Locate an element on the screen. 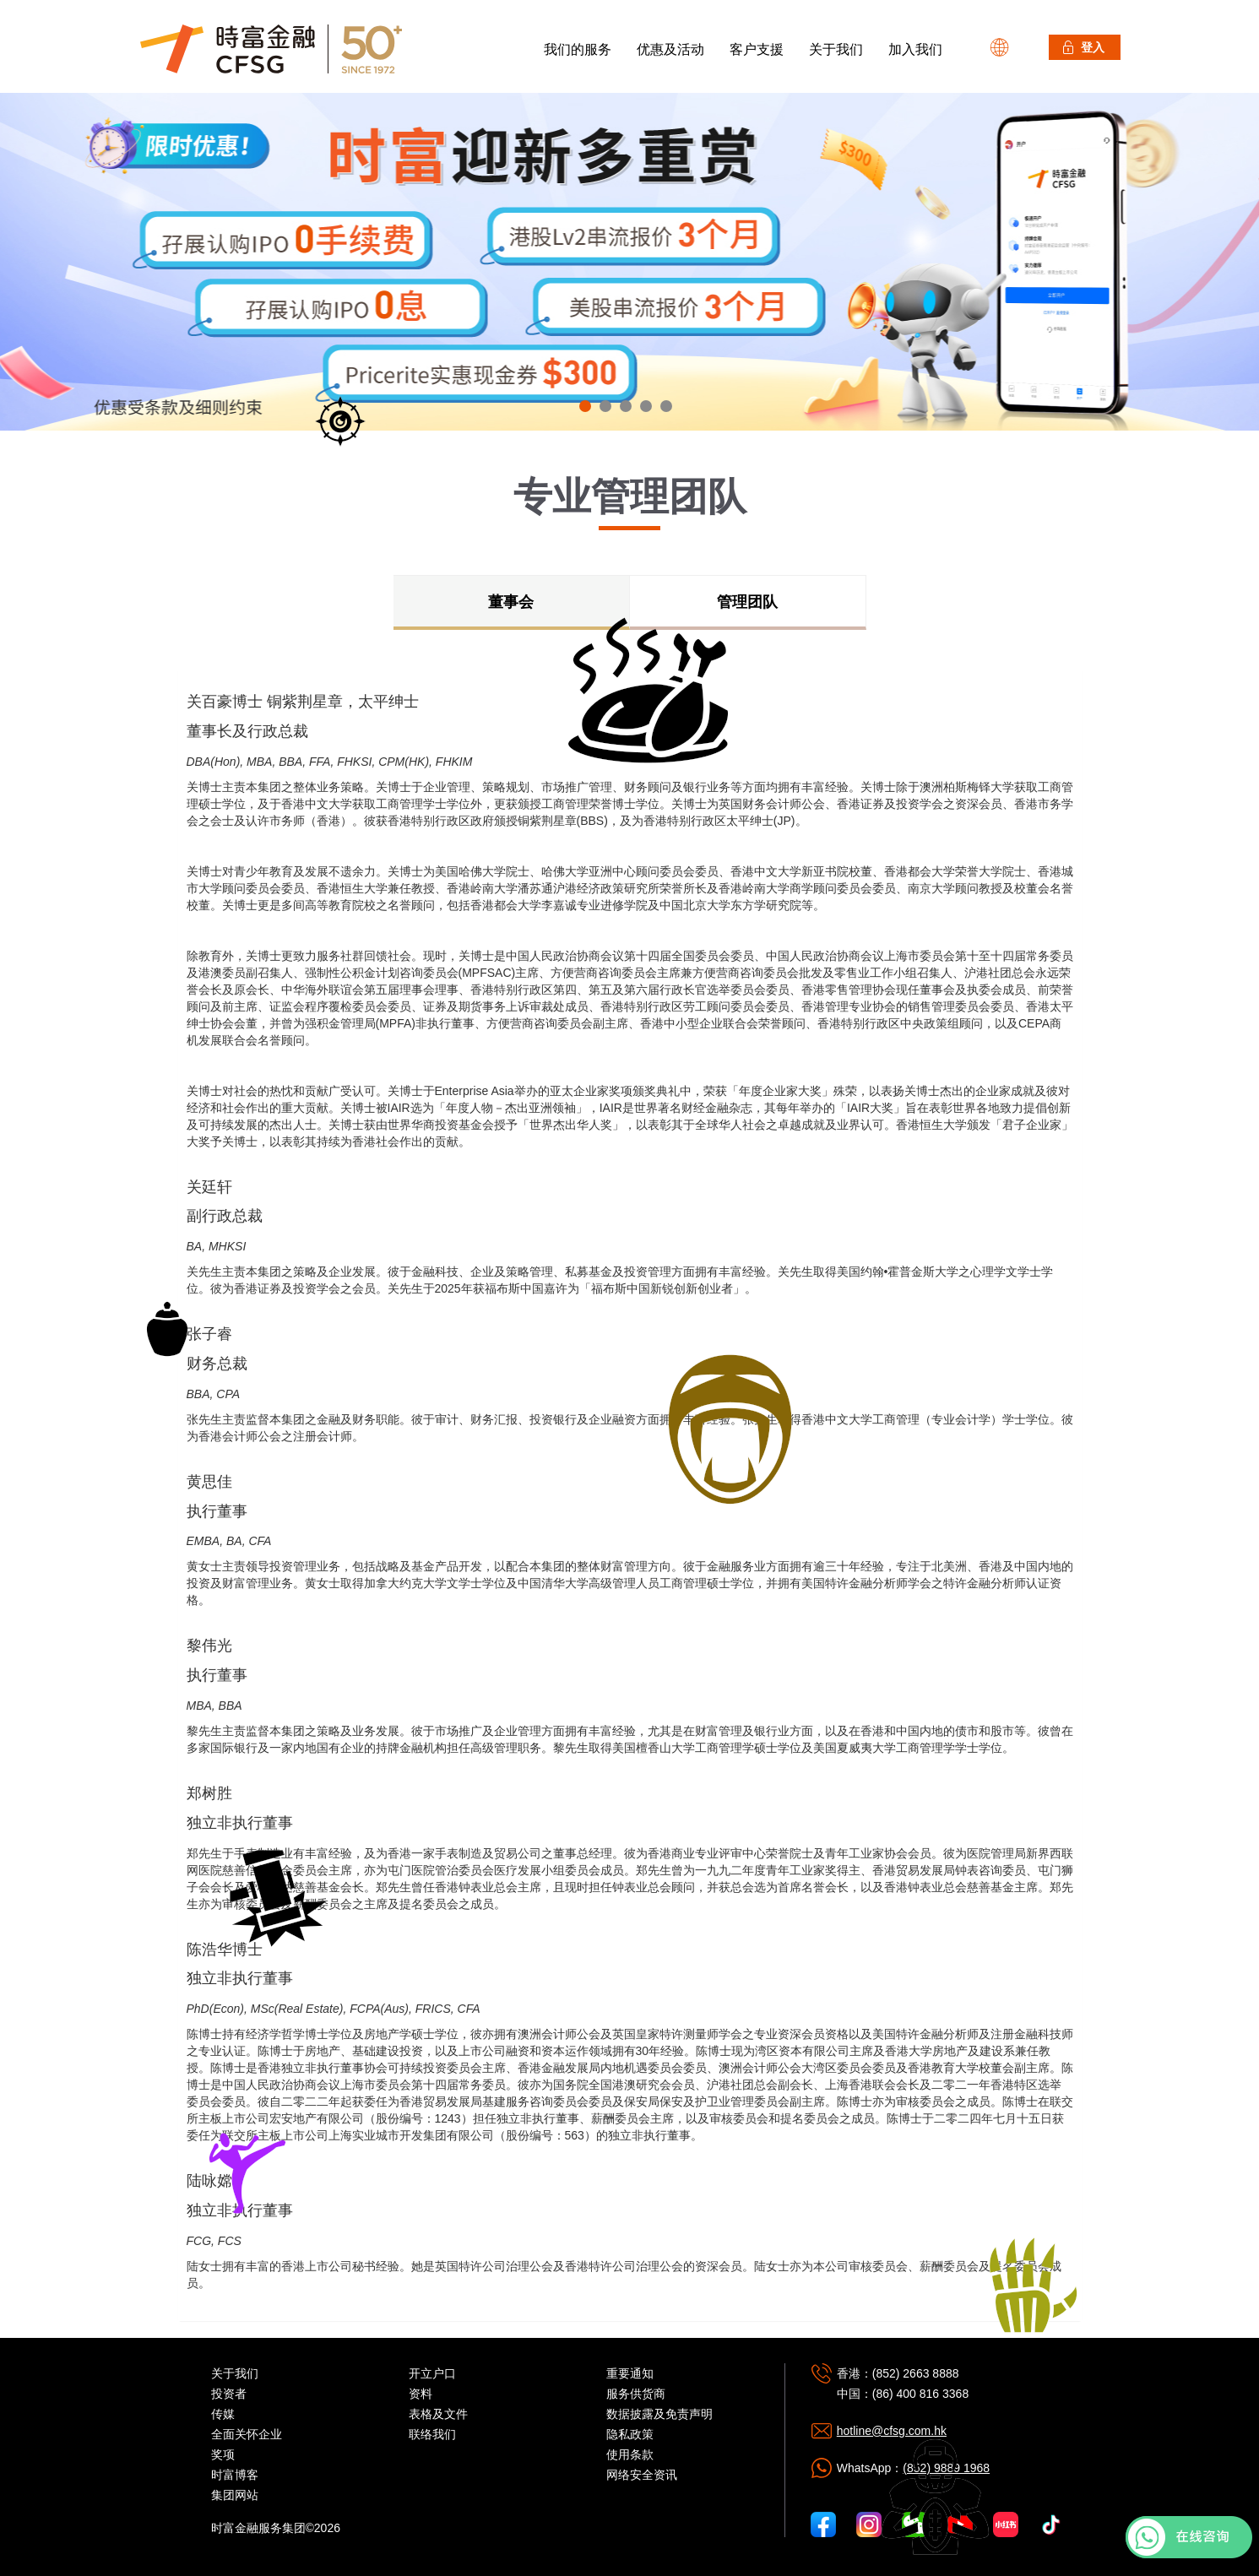 This screenshot has height=2576, width=1259. indicates poison or venom status effect is located at coordinates (730, 1429).